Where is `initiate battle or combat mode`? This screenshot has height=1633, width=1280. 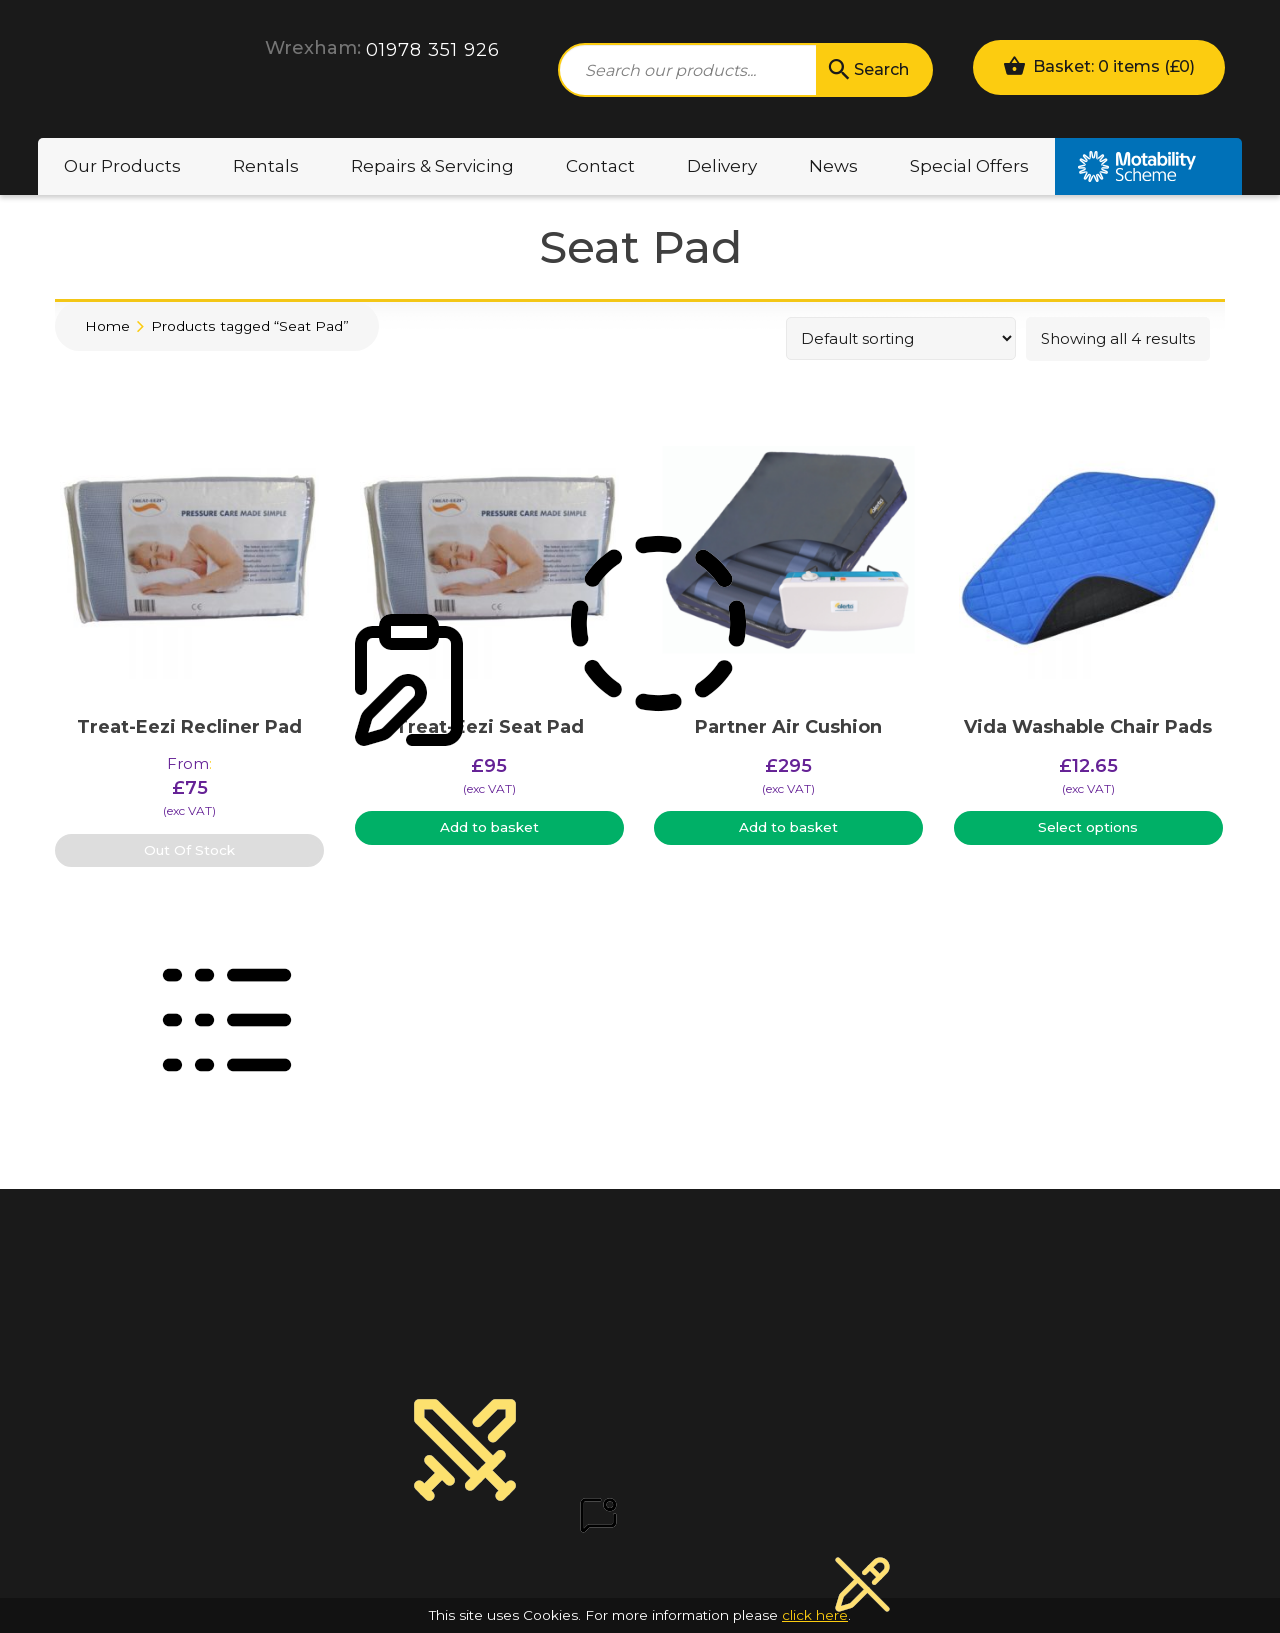 initiate battle or combat mode is located at coordinates (465, 1450).